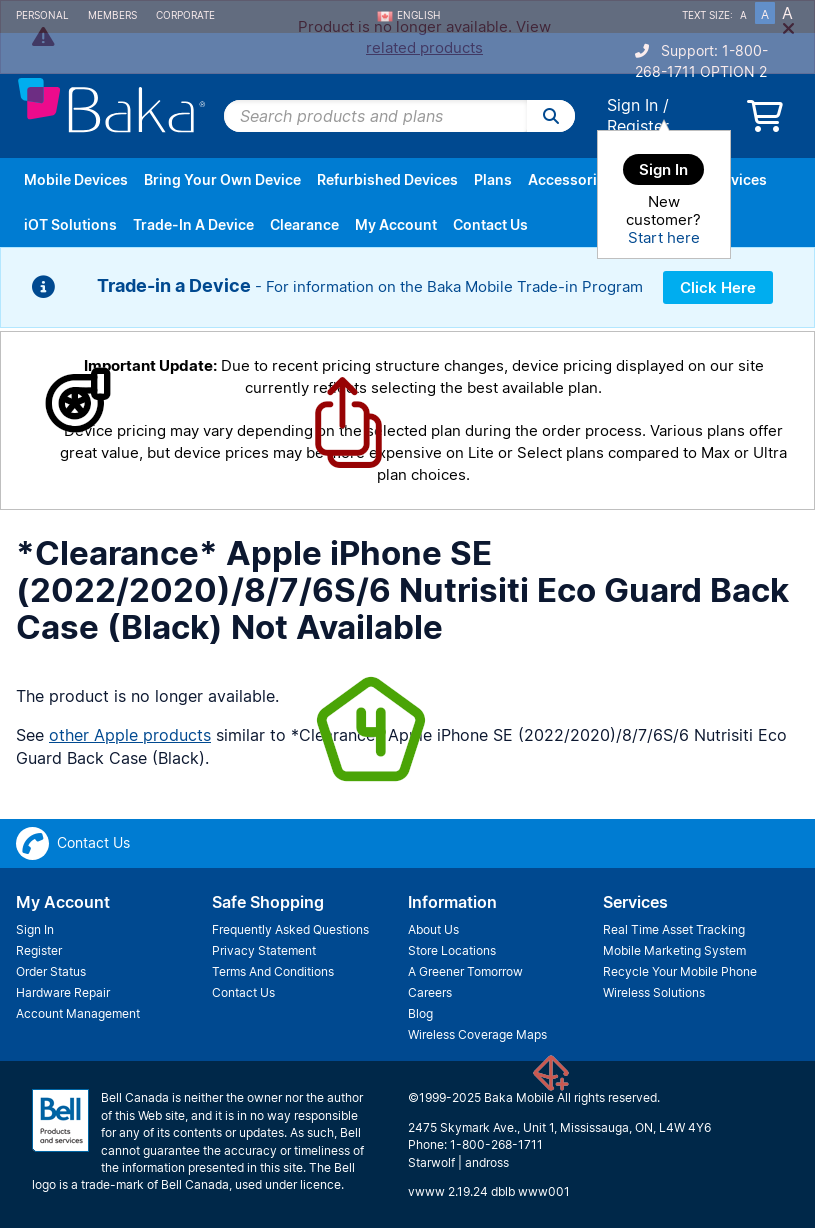 The image size is (815, 1228). Describe the element at coordinates (551, 1073) in the screenshot. I see `add a new 3D object or shape` at that location.